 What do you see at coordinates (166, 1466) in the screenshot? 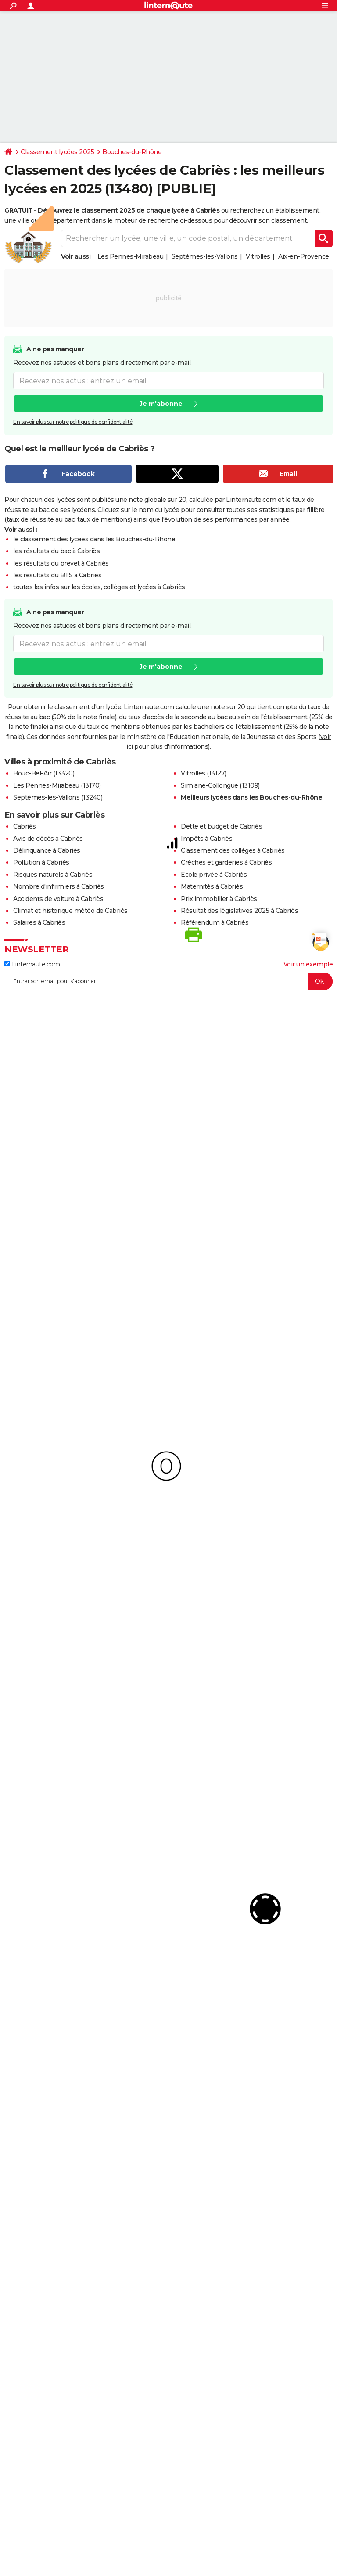
I see `indicates zero items or empty count` at bounding box center [166, 1466].